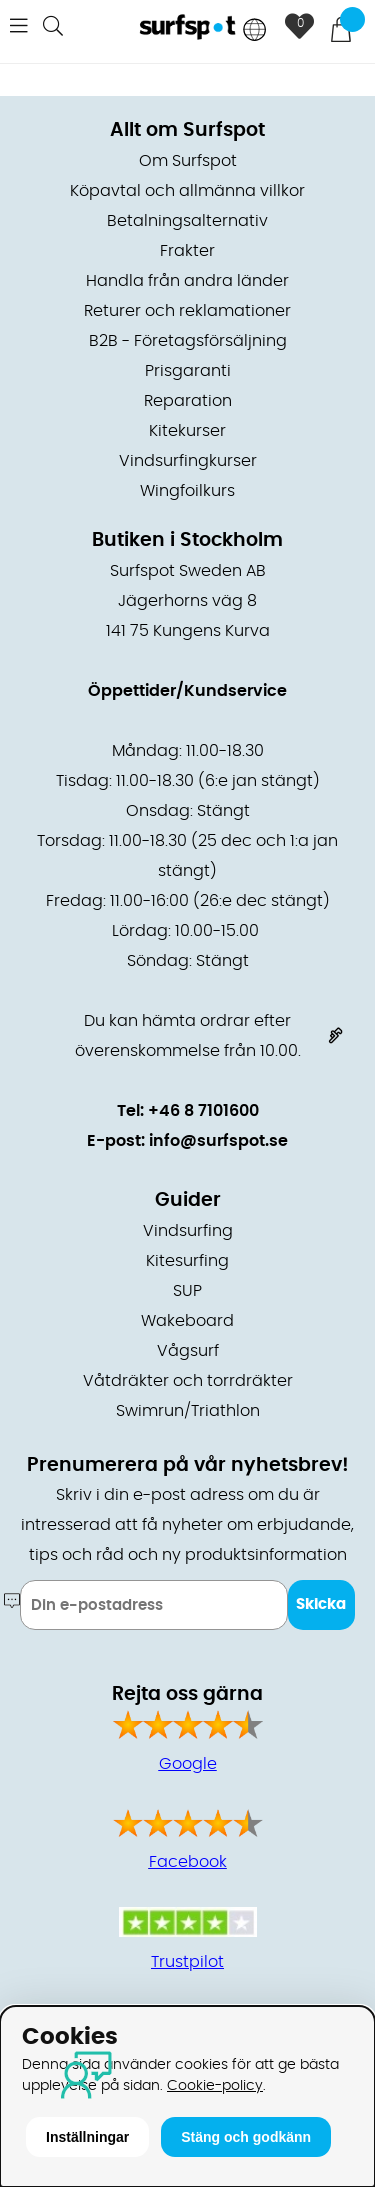 The height and width of the screenshot is (2187, 375). What do you see at coordinates (335, 1035) in the screenshot?
I see `access tools or settings` at bounding box center [335, 1035].